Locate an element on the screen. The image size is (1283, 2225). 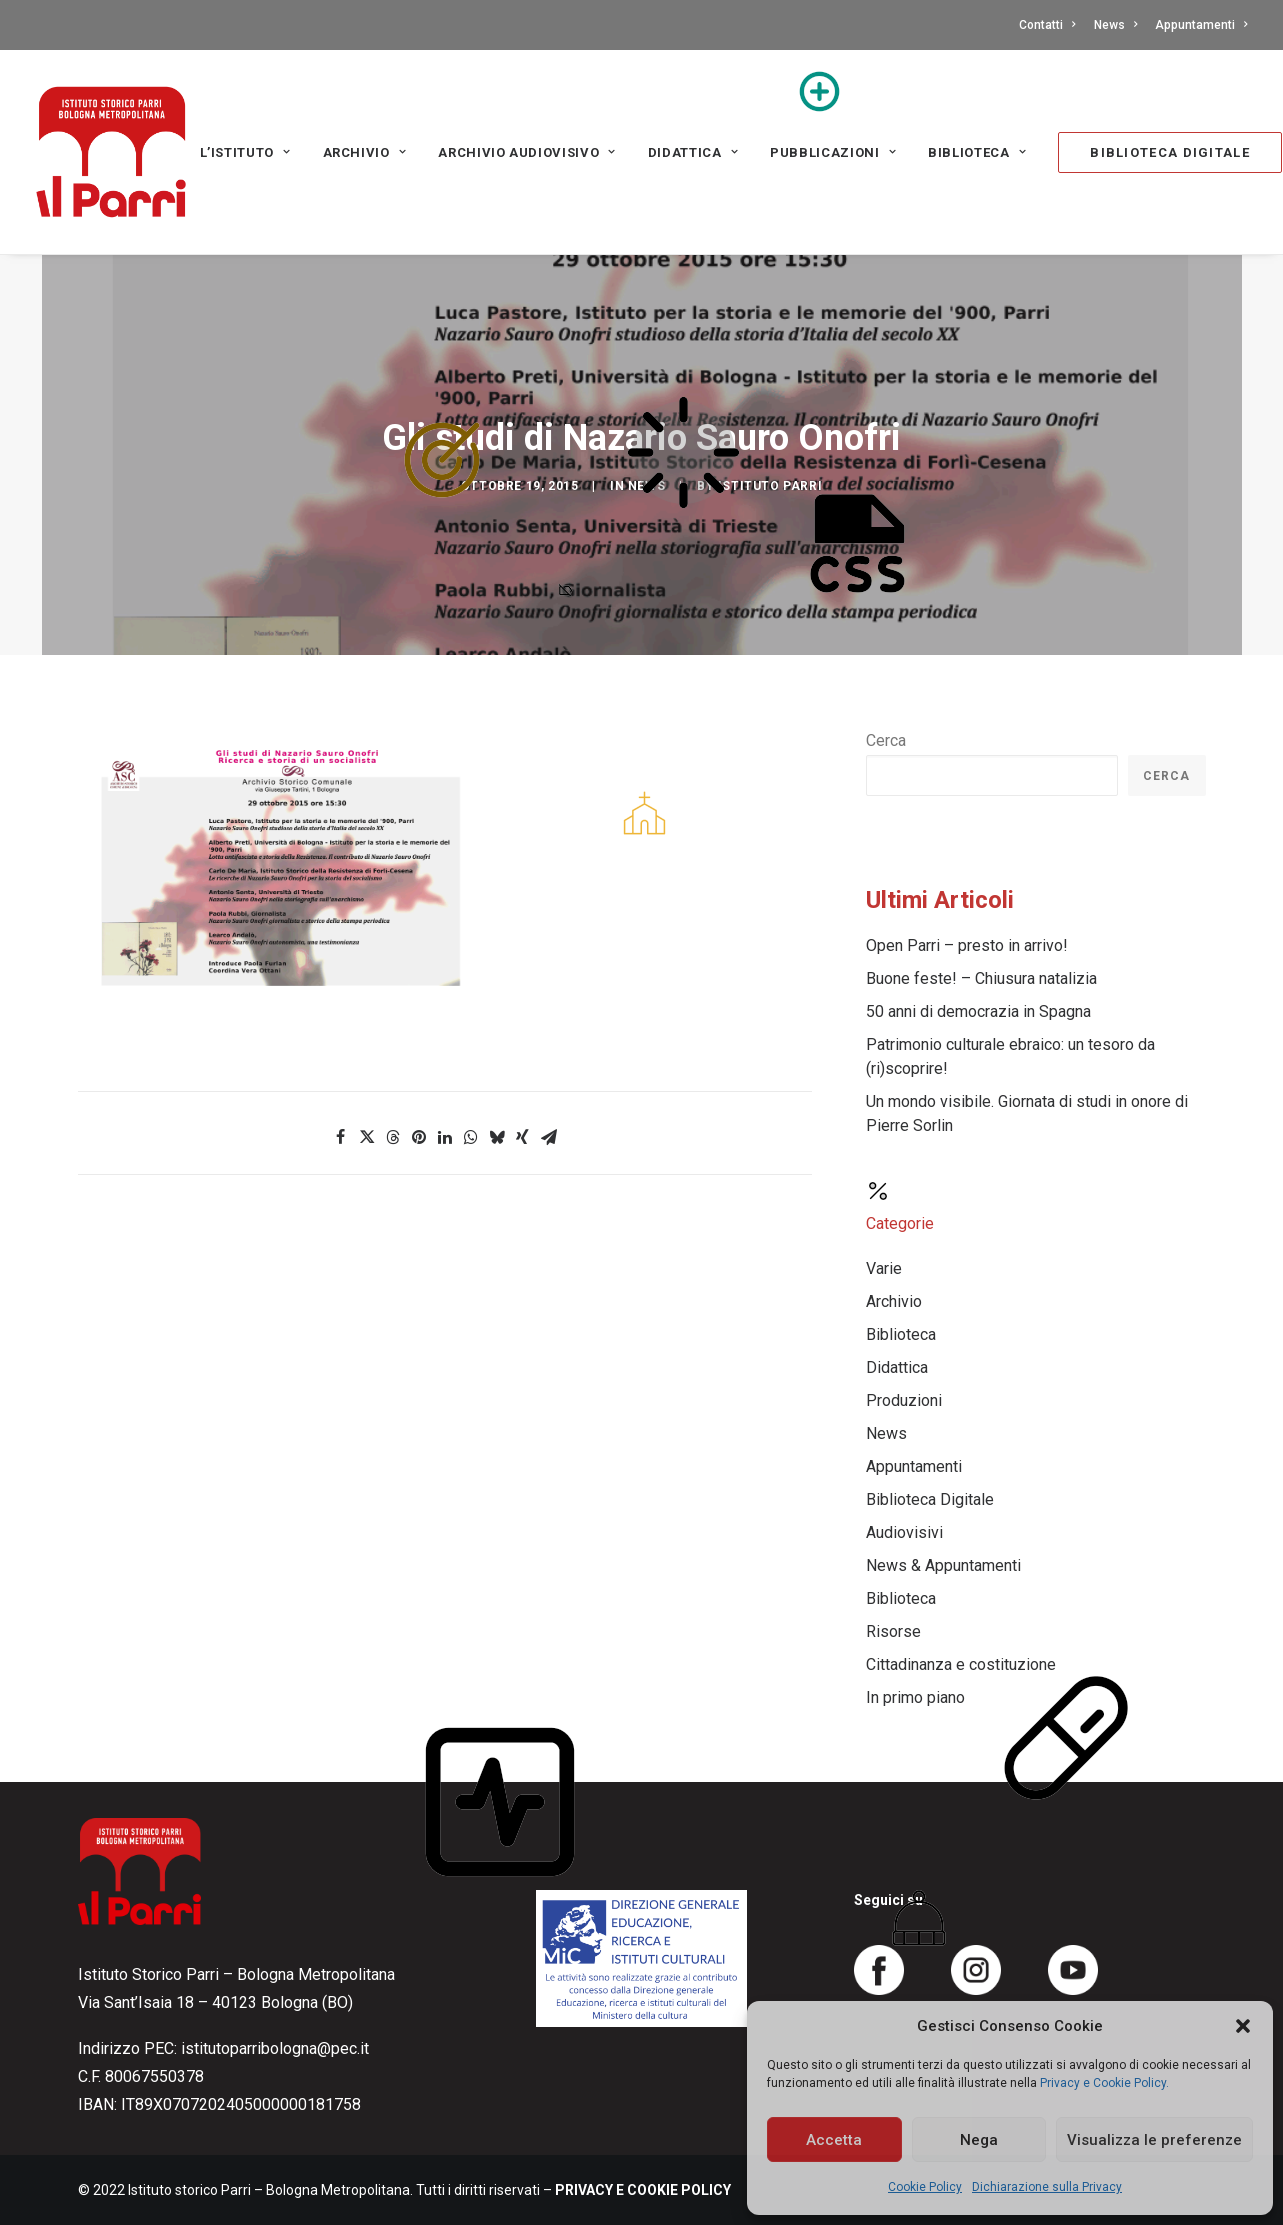
view discount or sale pricing is located at coordinates (878, 1191).